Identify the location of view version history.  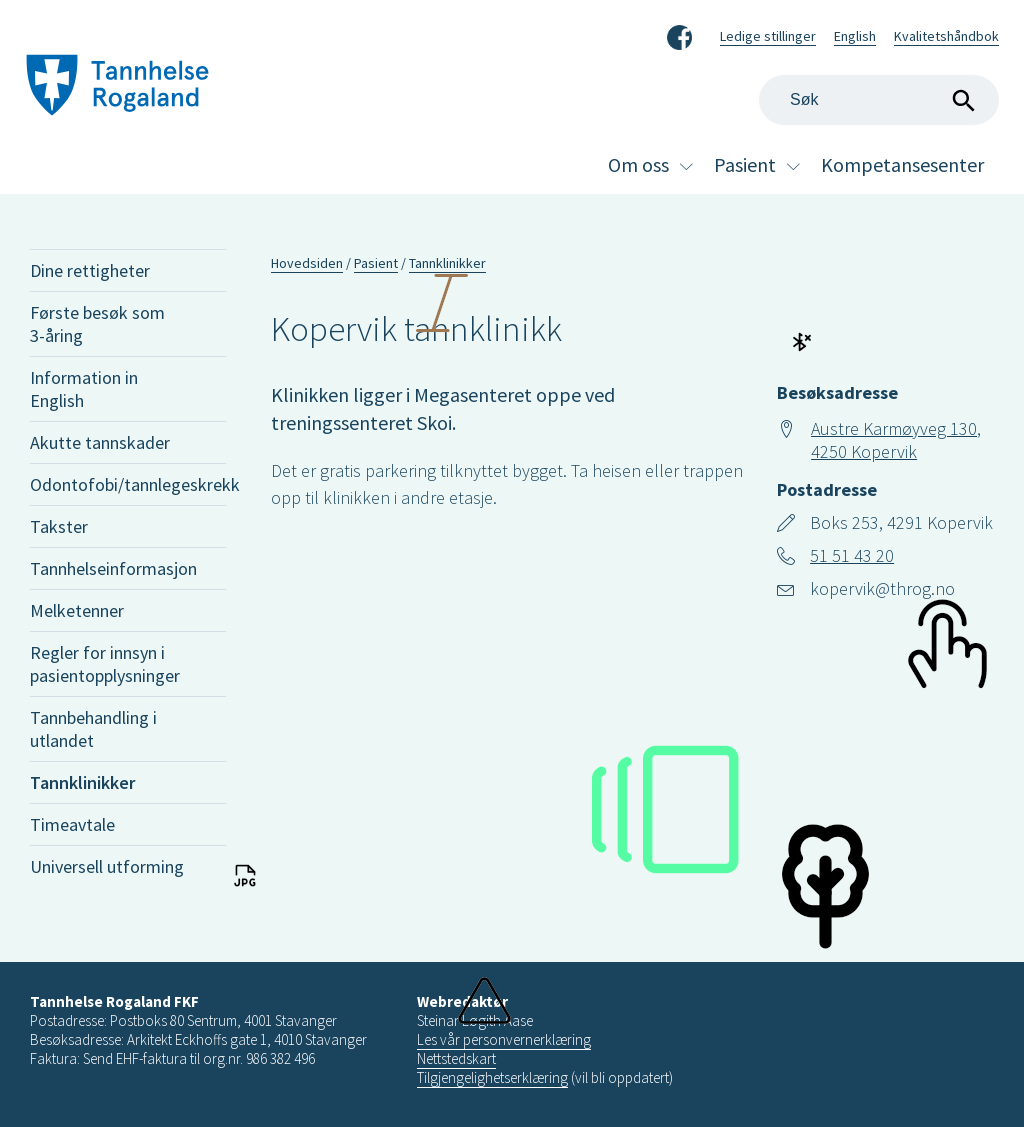
(668, 809).